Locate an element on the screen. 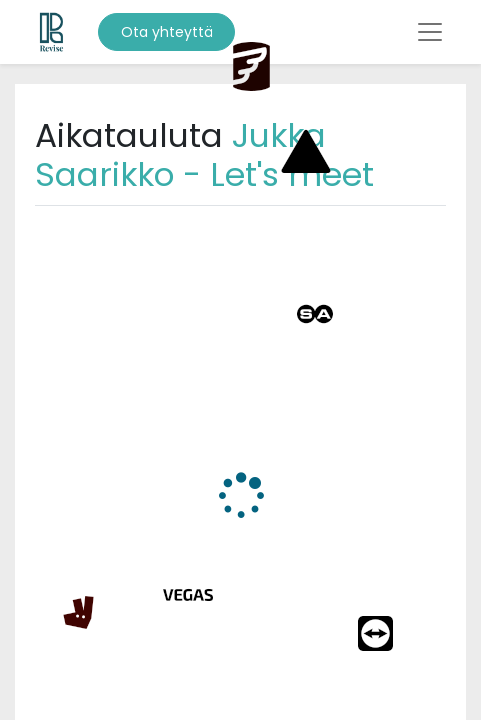  vegas creative software brand logo is located at coordinates (188, 595).